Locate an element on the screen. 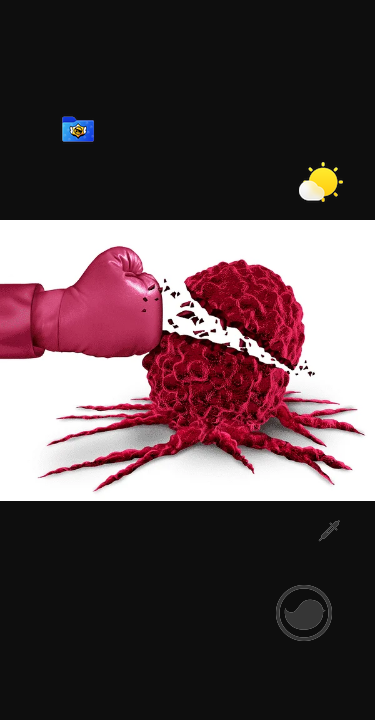 This screenshot has height=720, width=375. indicates partly cloudy weather conditions is located at coordinates (321, 182).